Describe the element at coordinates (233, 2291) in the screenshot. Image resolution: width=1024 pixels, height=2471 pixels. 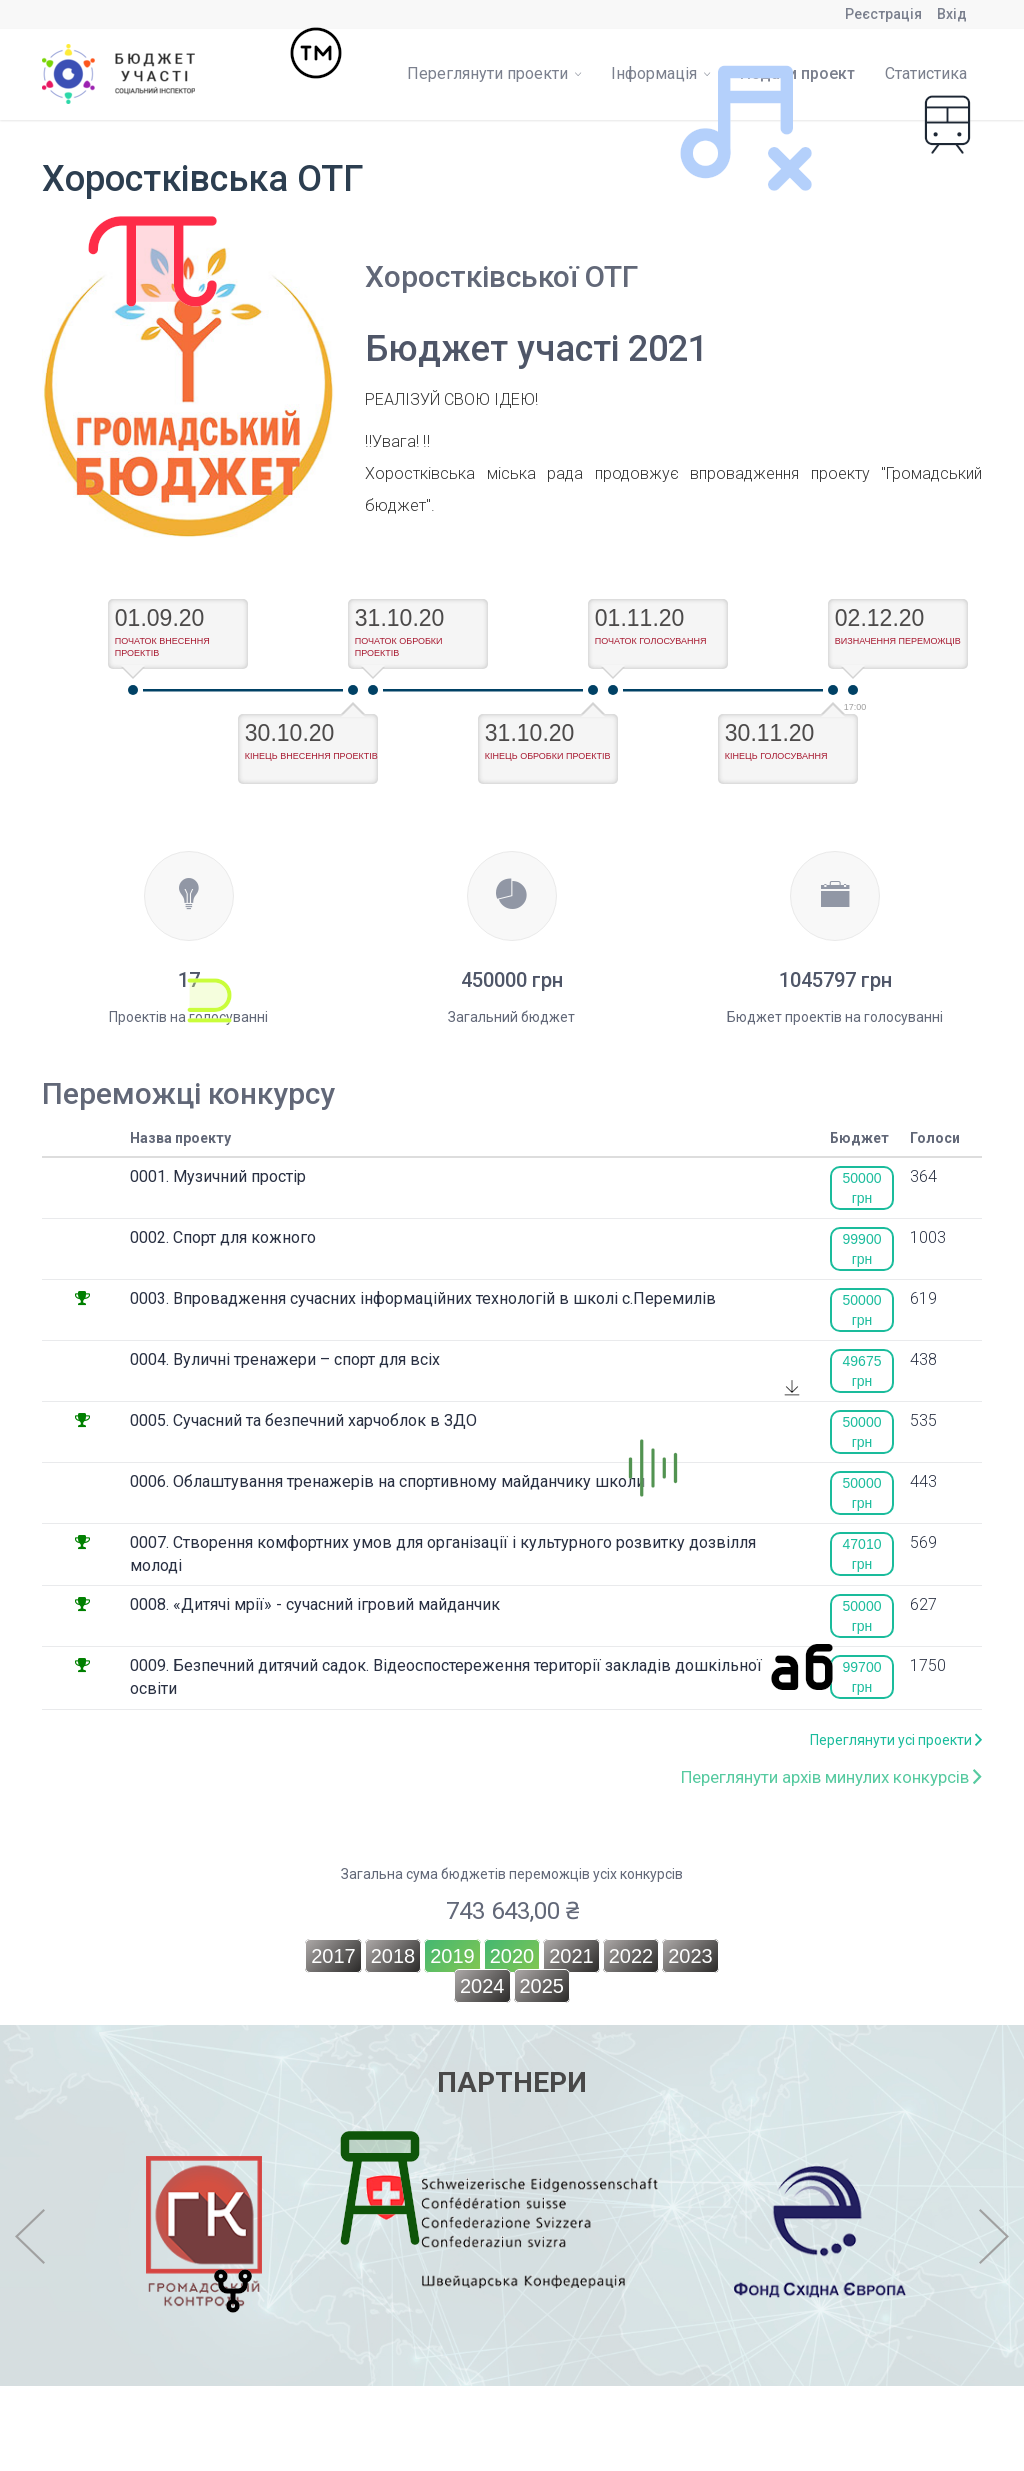
I see `view code branches or forks` at that location.